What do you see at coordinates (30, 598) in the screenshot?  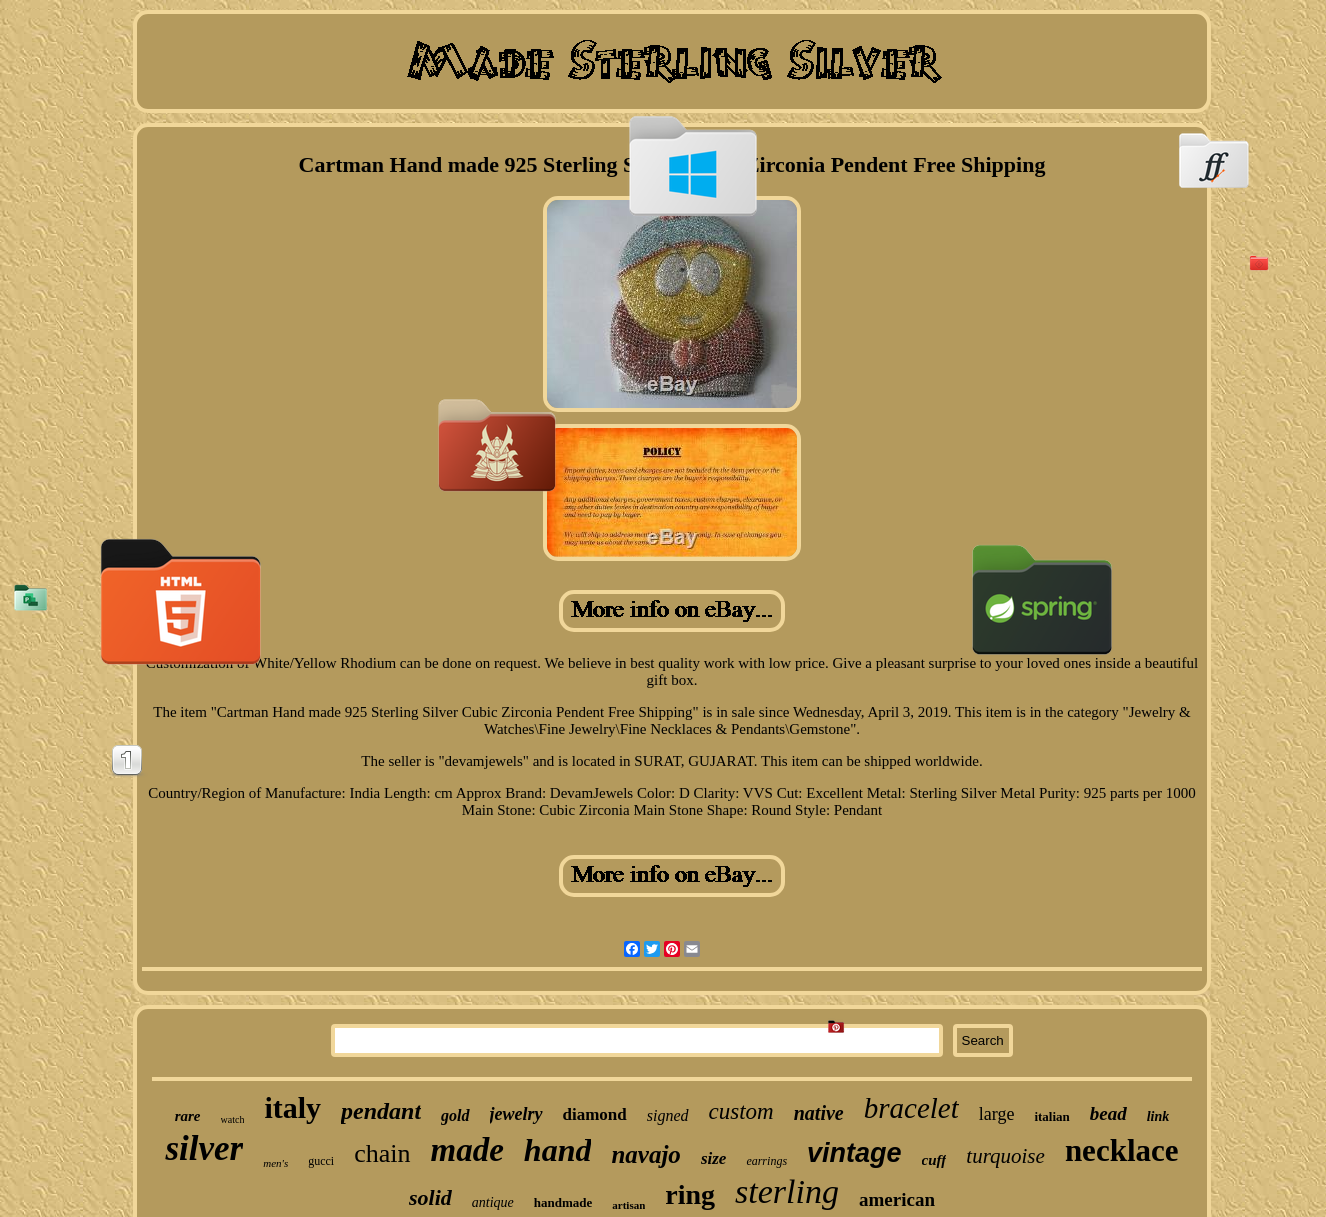 I see `open microsoft project files folder` at bounding box center [30, 598].